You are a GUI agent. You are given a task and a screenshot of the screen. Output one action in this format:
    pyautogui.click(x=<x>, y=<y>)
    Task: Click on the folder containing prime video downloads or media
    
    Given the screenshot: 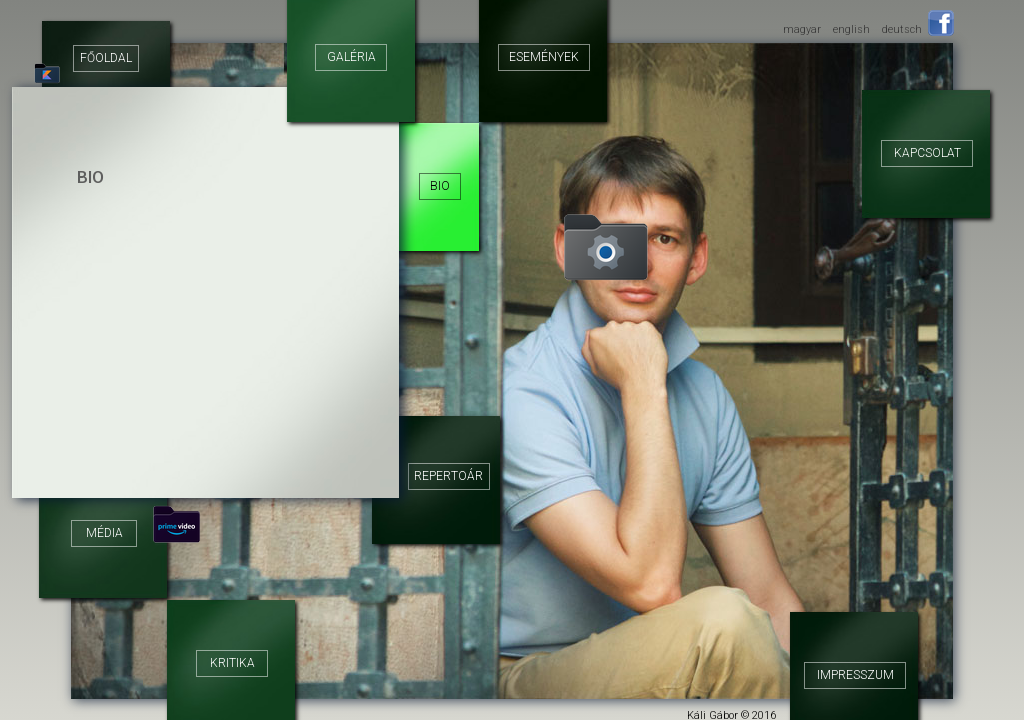 What is the action you would take?
    pyautogui.click(x=176, y=525)
    